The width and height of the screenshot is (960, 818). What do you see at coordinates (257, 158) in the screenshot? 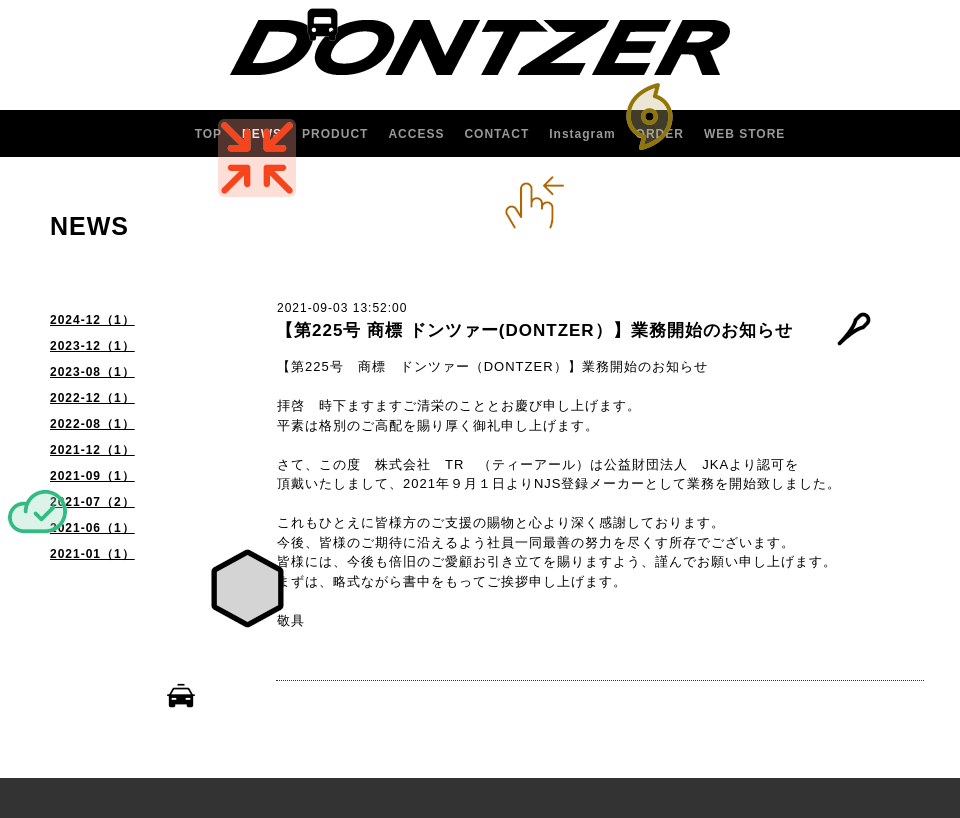
I see `exit fullscreen mode` at bounding box center [257, 158].